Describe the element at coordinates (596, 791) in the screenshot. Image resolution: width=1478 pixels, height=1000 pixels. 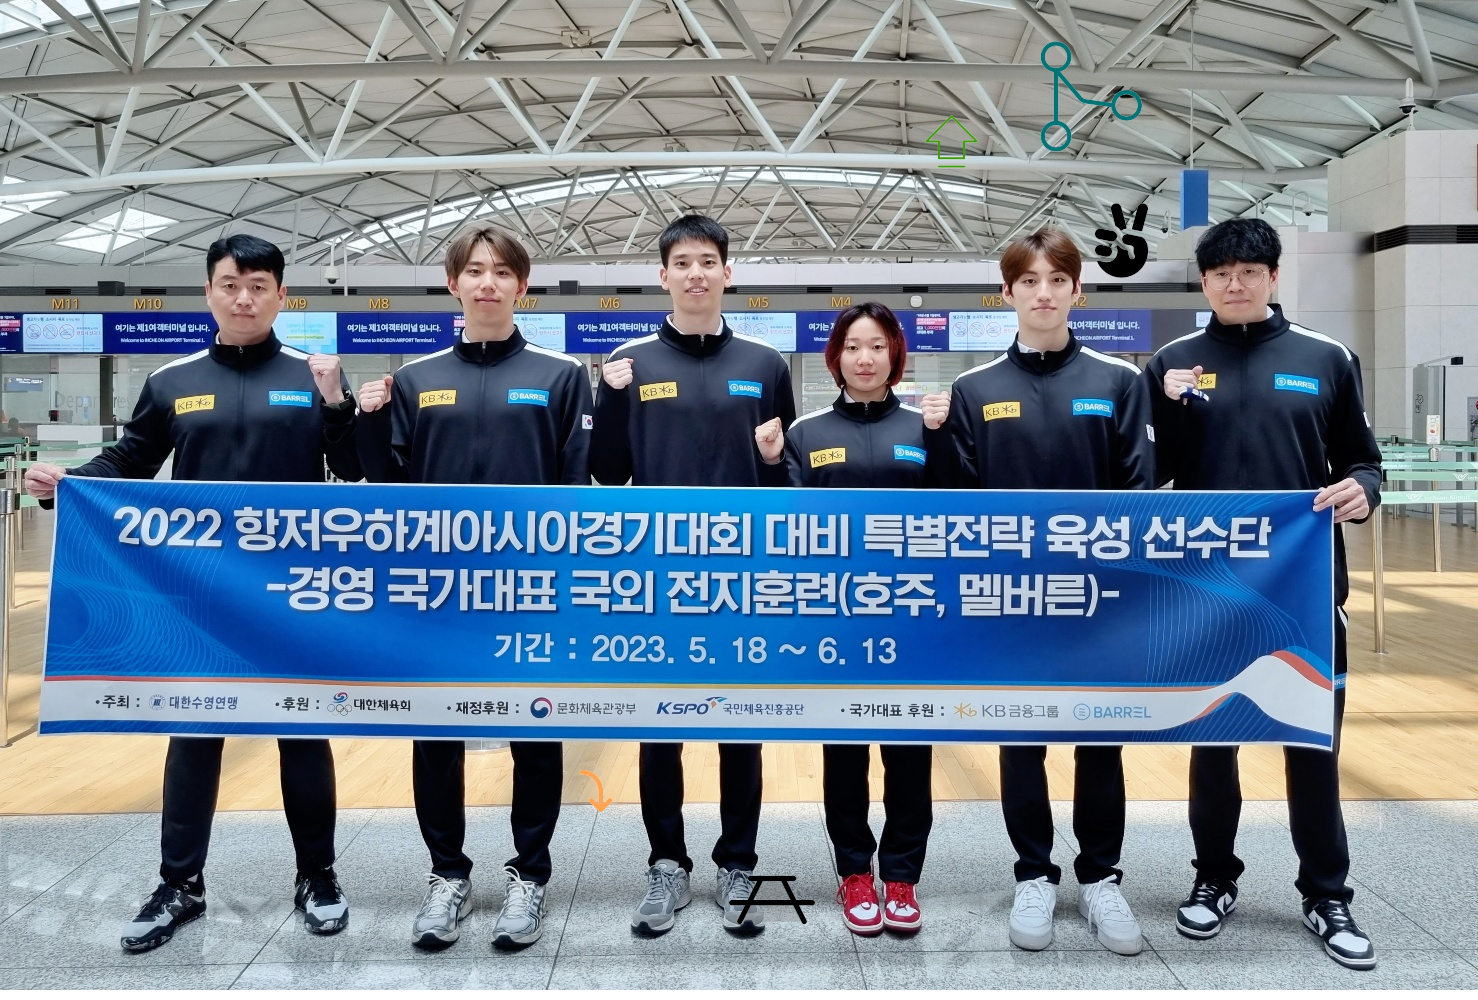
I see `redirect or forward content downward` at that location.